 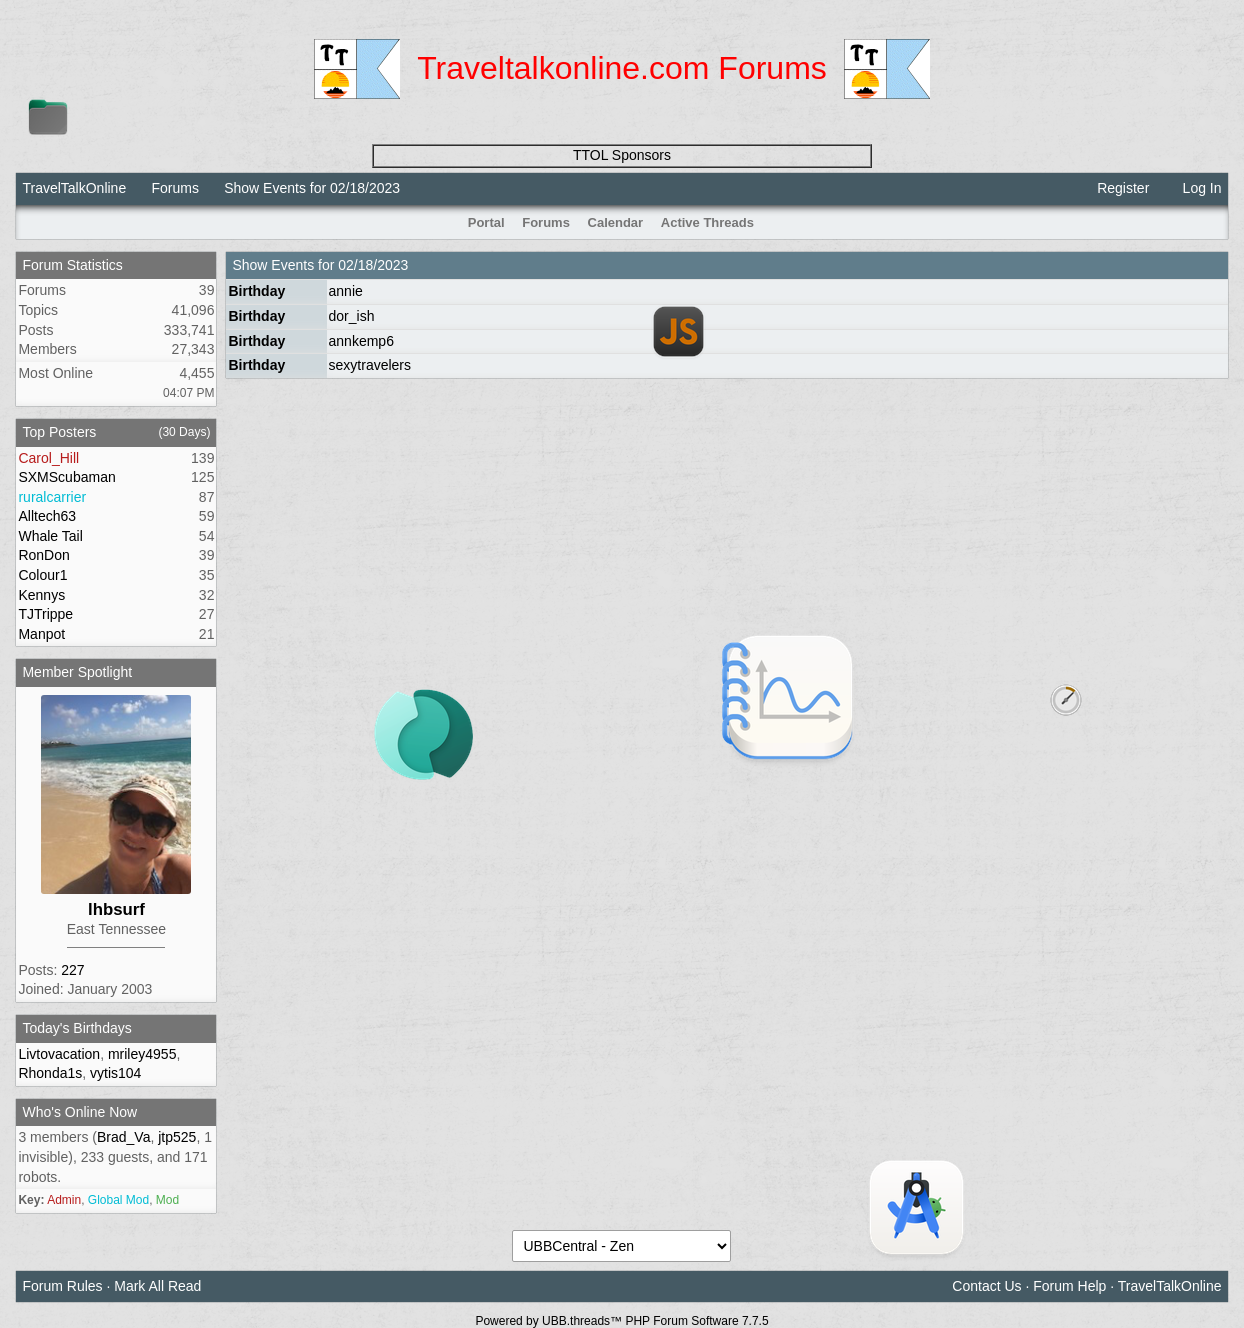 What do you see at coordinates (790, 697) in the screenshot?
I see `open Graphs app for data visualization` at bounding box center [790, 697].